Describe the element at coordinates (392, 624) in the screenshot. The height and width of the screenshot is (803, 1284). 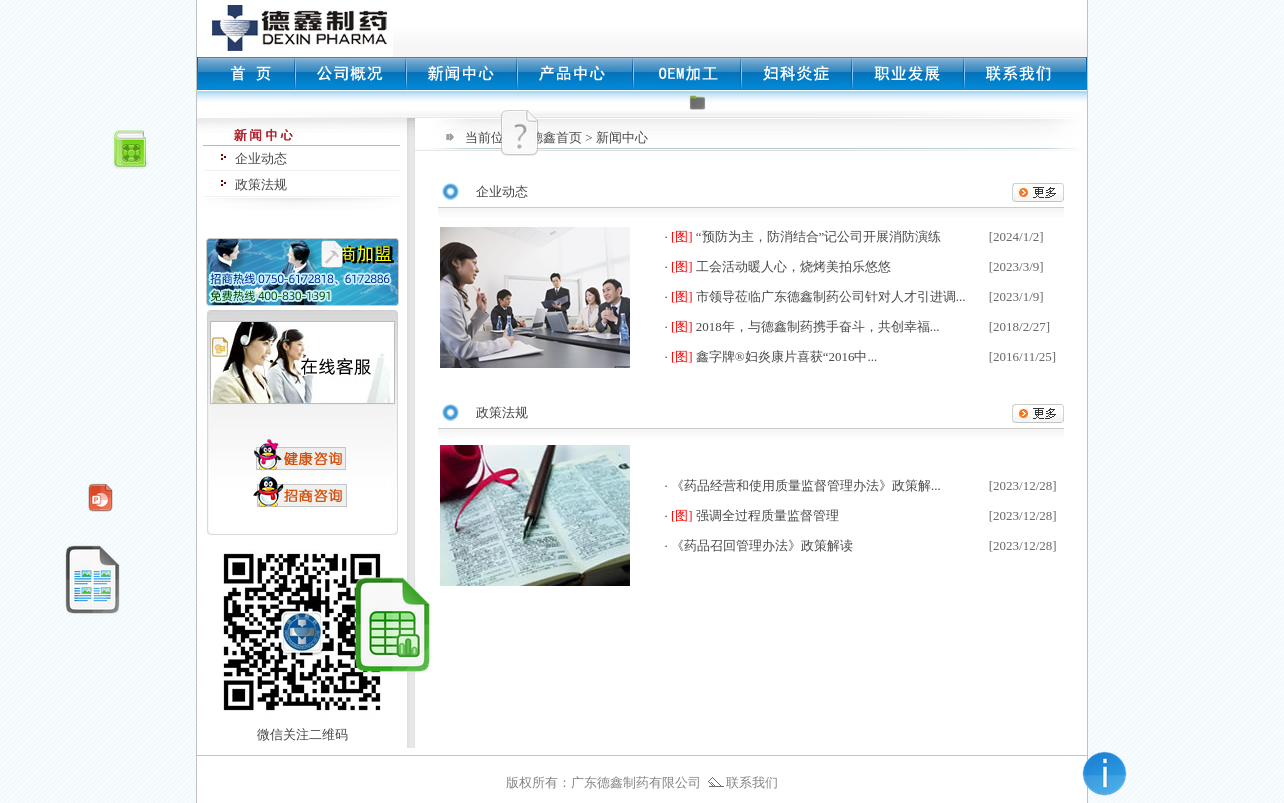
I see `libreoffice calc spreadsheet template file` at that location.